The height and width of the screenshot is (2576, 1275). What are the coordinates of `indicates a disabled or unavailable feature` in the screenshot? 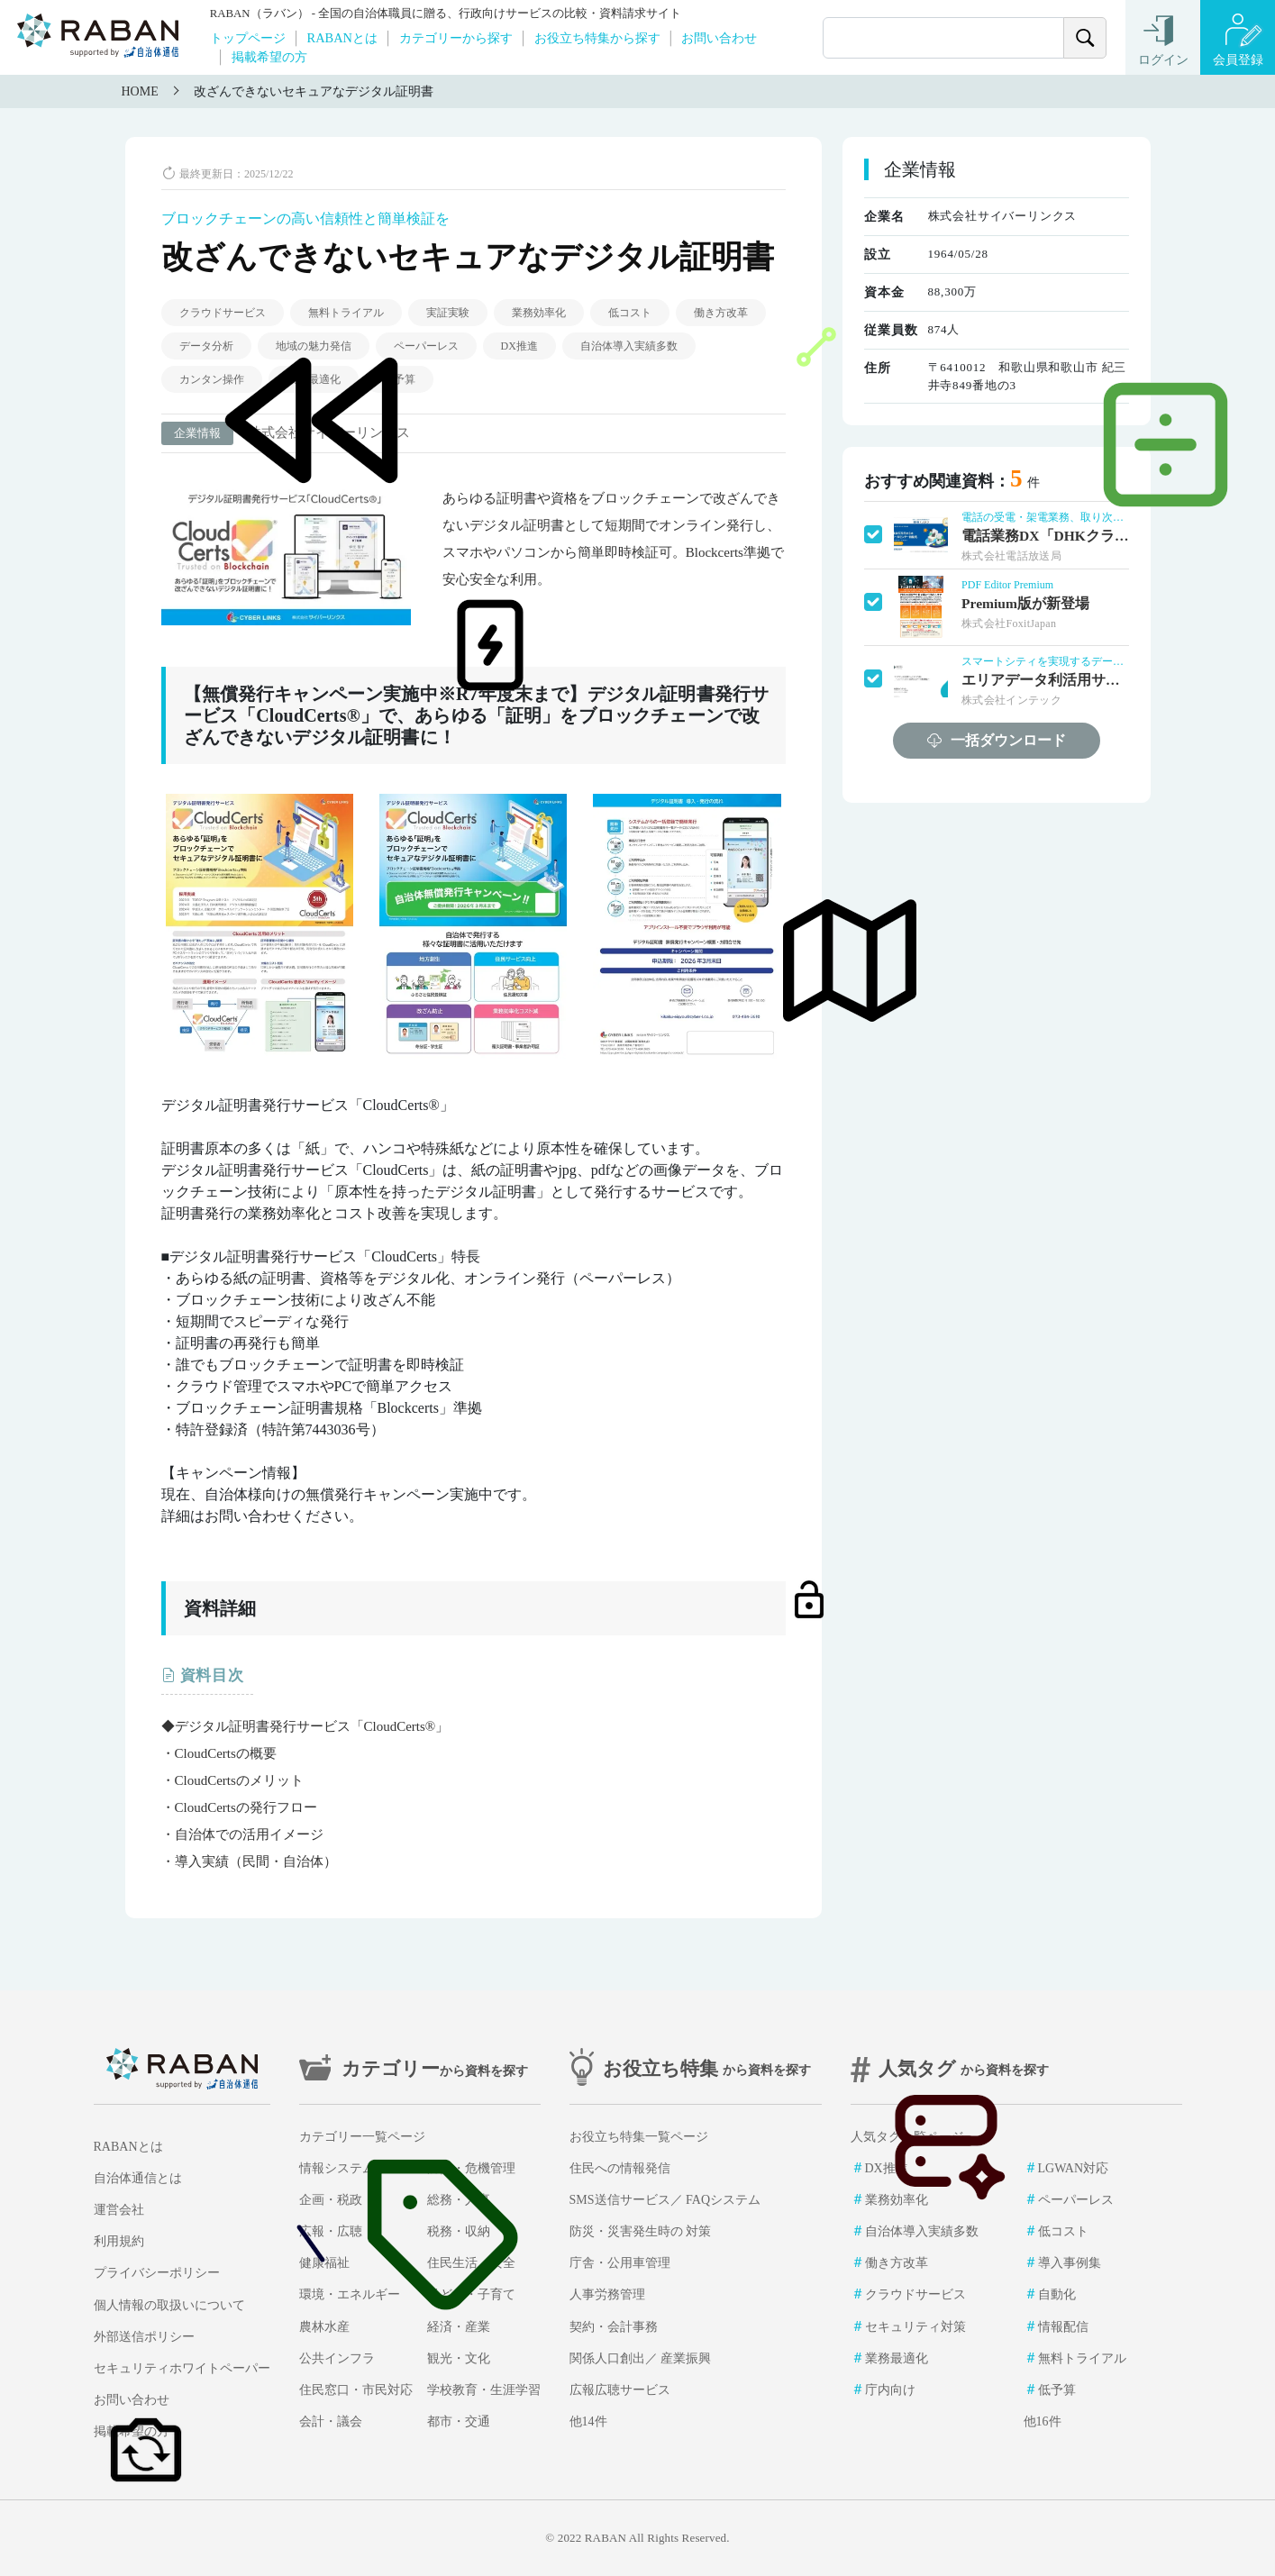 It's located at (311, 2244).